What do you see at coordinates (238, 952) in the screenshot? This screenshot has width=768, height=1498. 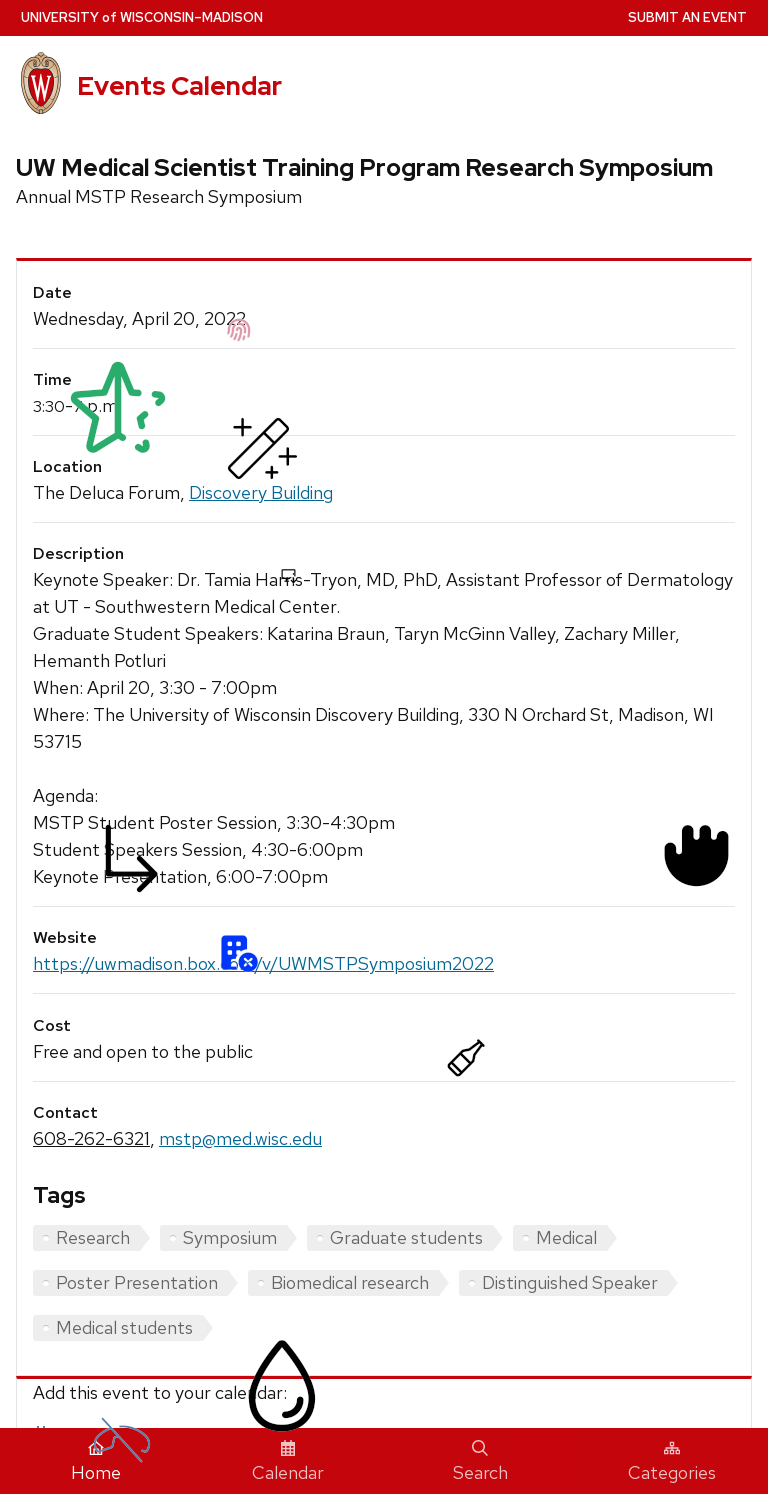 I see `remove a building or property from saved locations` at bounding box center [238, 952].